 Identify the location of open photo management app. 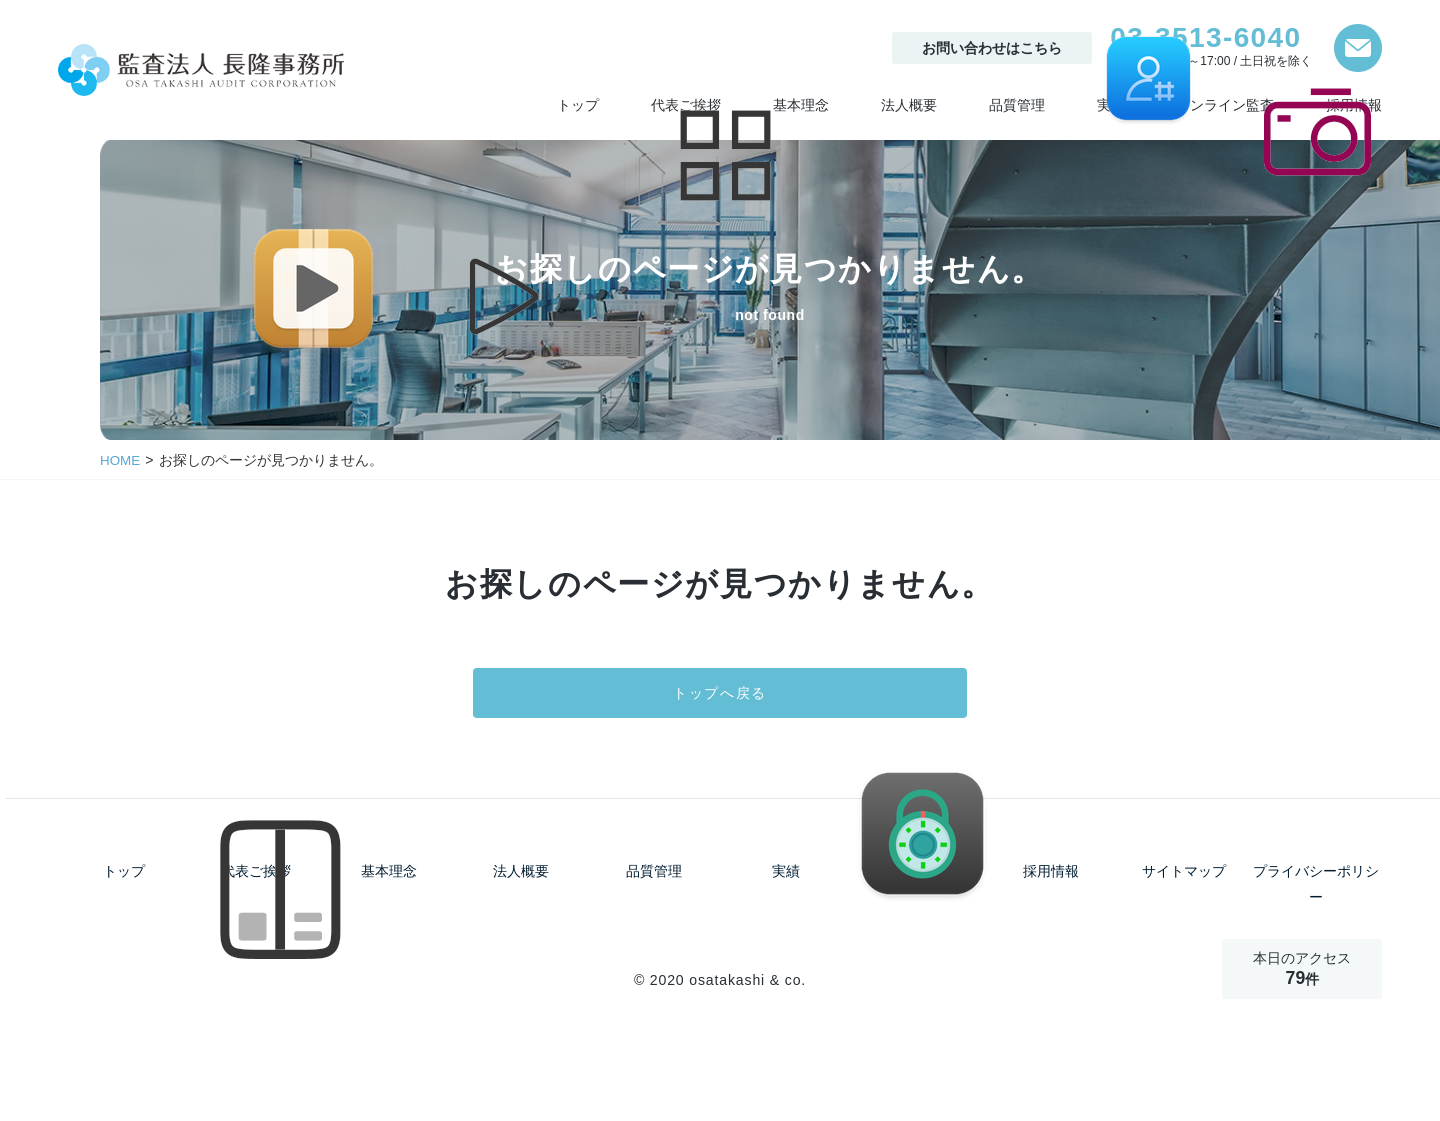
(1317, 128).